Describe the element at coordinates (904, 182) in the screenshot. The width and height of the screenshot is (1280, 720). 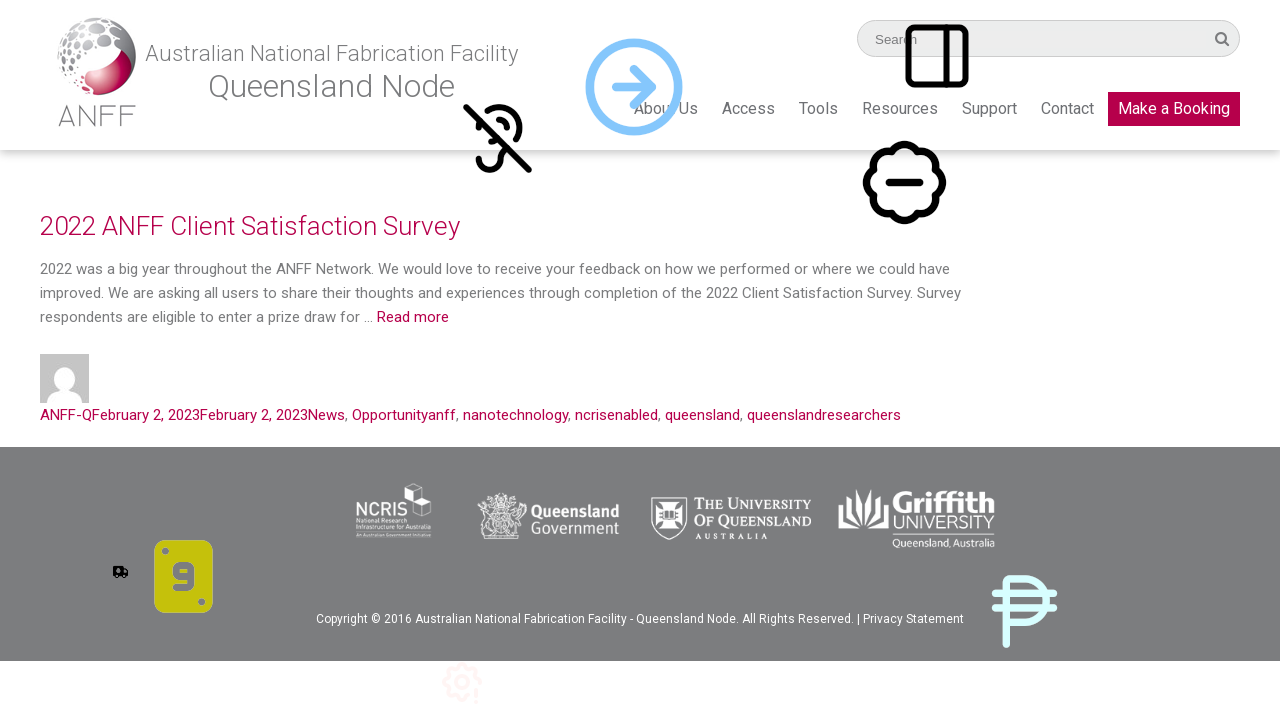
I see `remove a badge or label` at that location.